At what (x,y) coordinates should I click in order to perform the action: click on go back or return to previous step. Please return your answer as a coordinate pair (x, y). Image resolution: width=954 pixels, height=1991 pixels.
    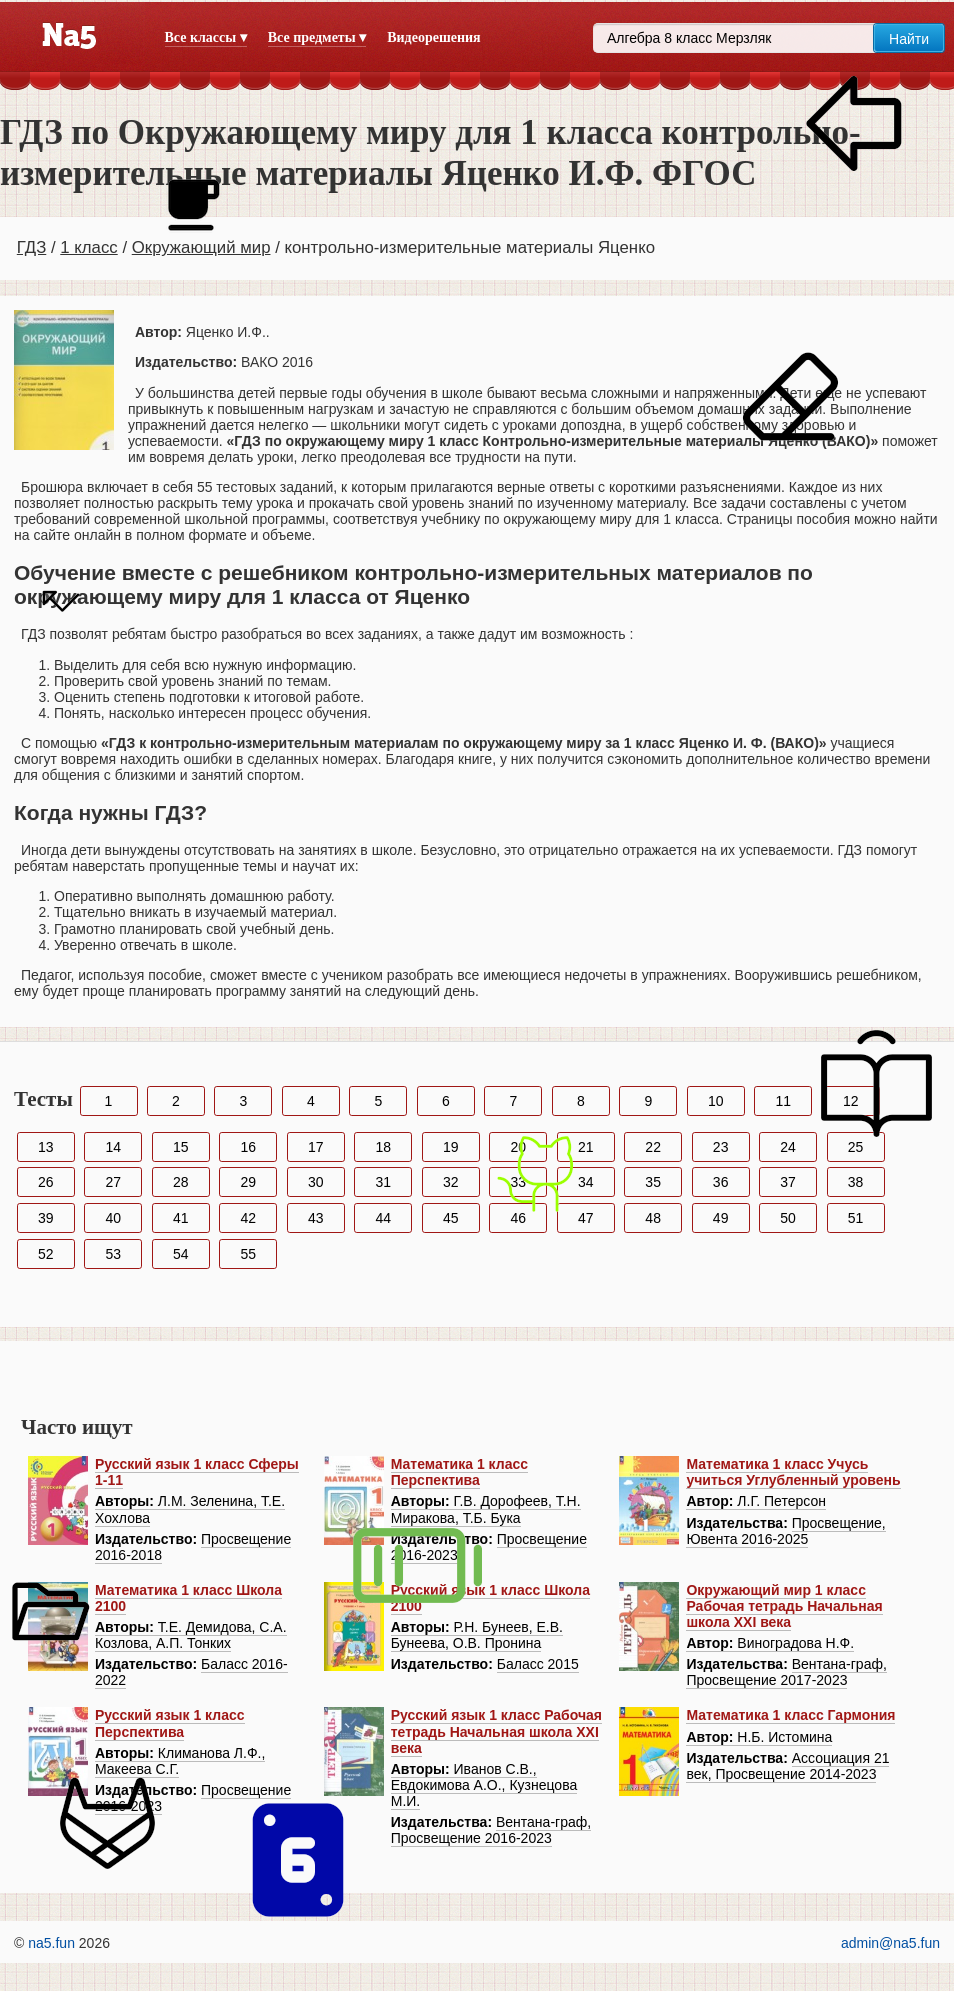
    Looking at the image, I should click on (61, 600).